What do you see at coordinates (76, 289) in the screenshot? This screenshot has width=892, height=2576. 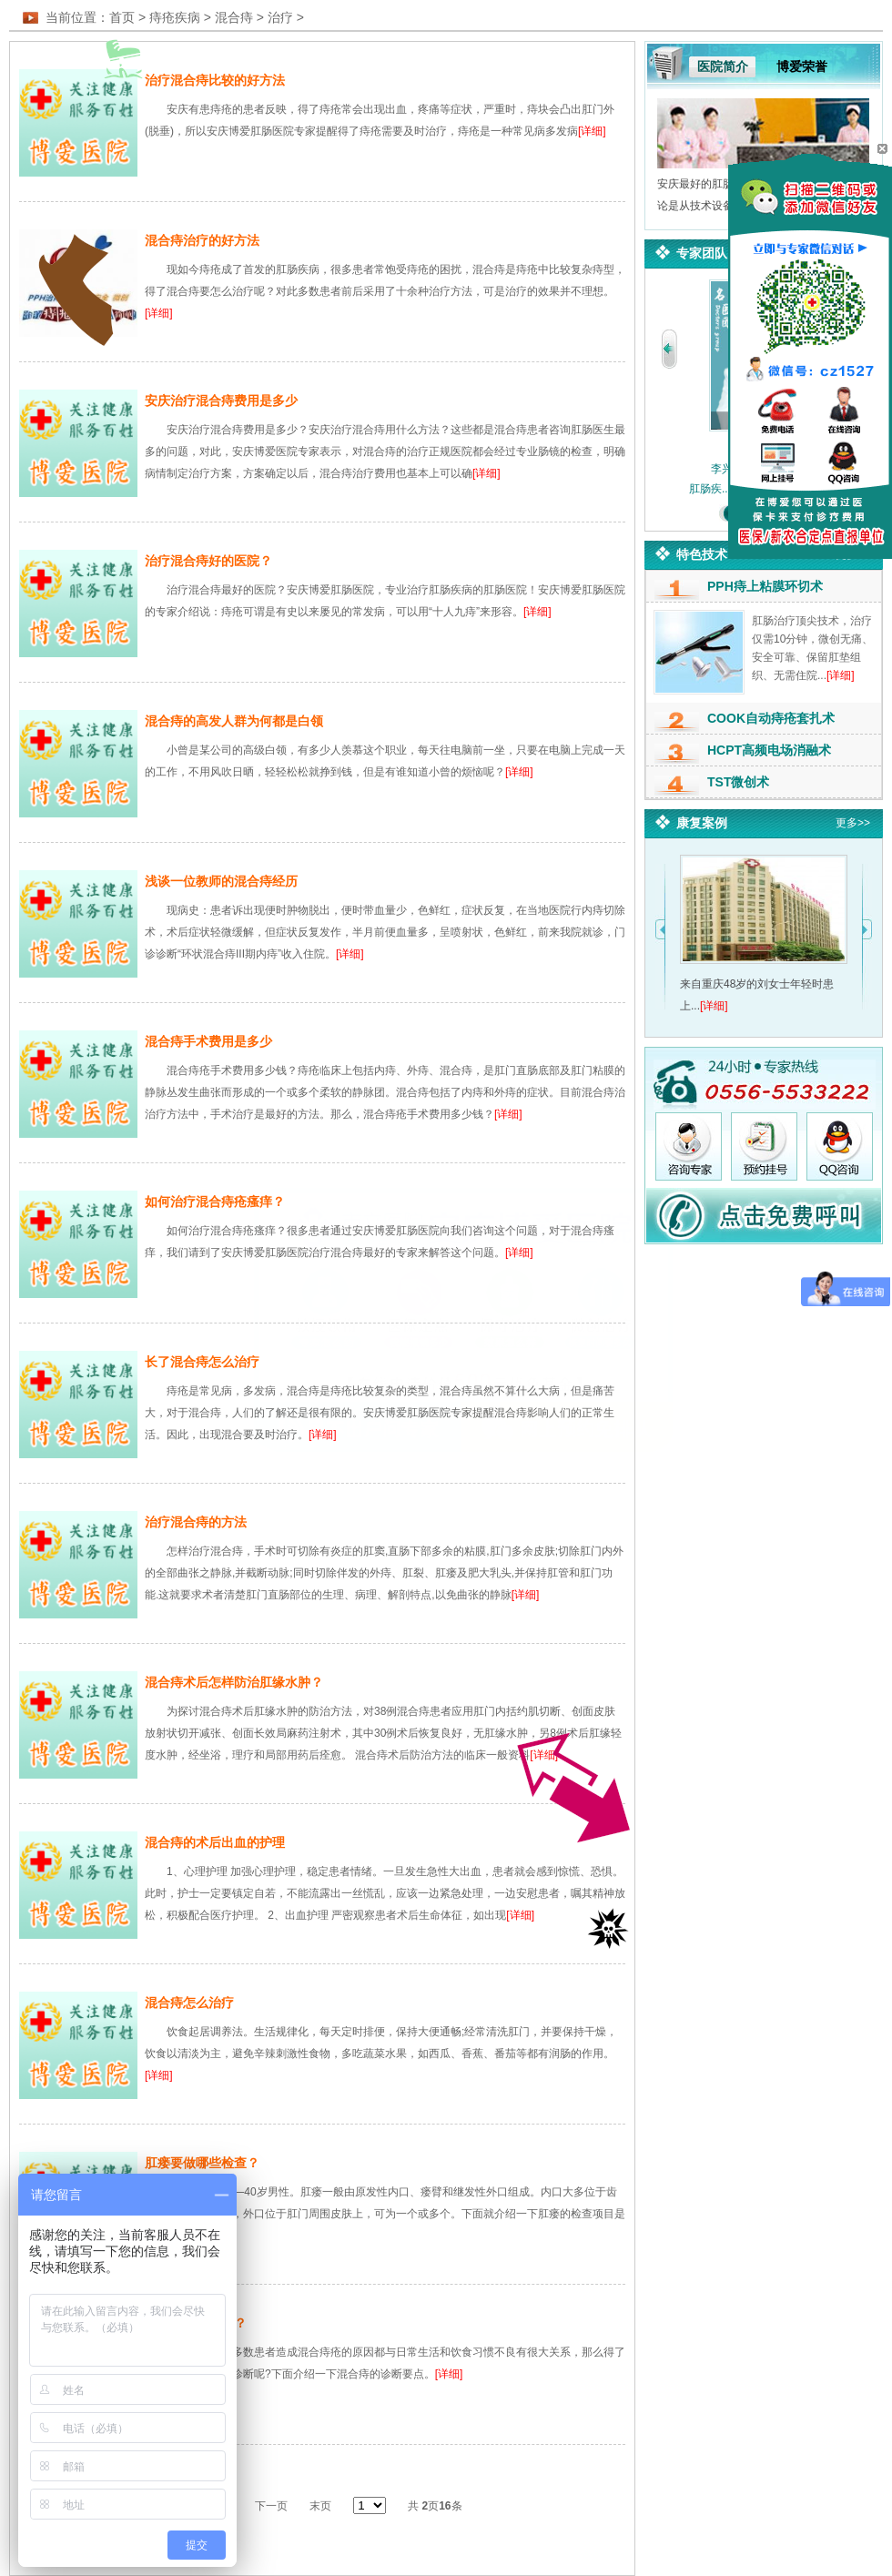 I see `select Peru as your country or region` at bounding box center [76, 289].